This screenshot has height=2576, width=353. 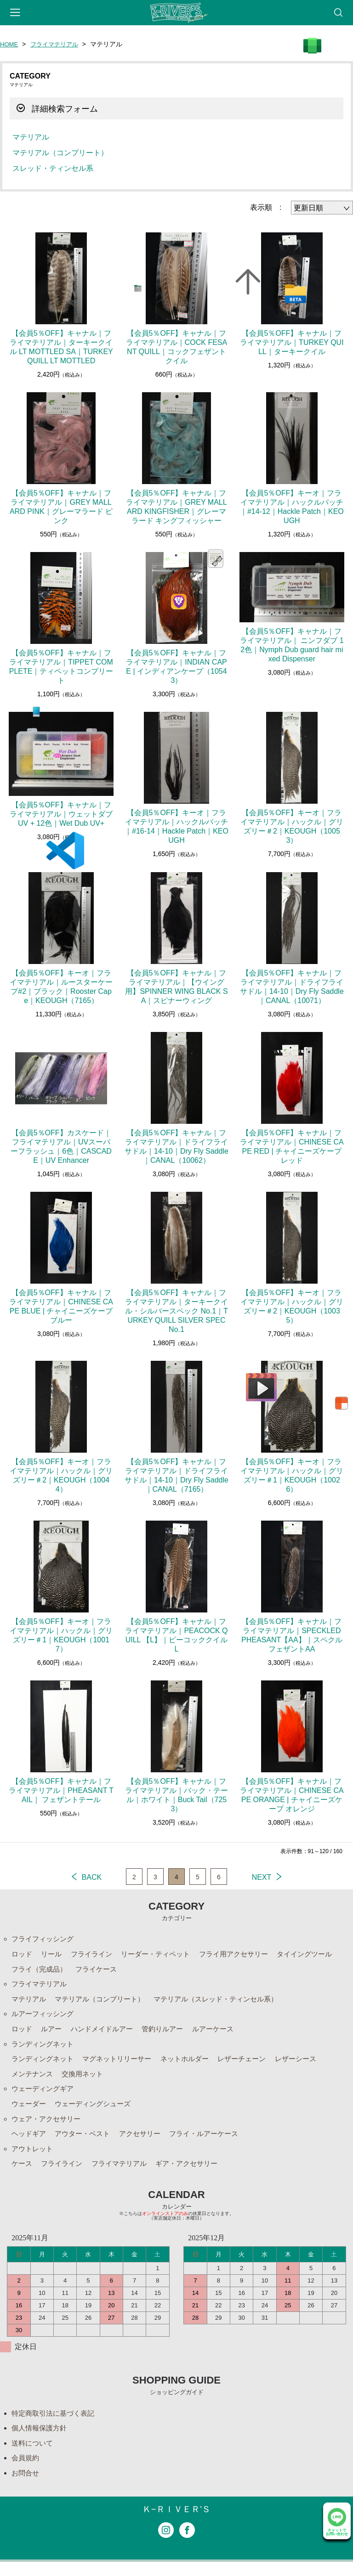 What do you see at coordinates (248, 282) in the screenshot?
I see `upload file or content` at bounding box center [248, 282].